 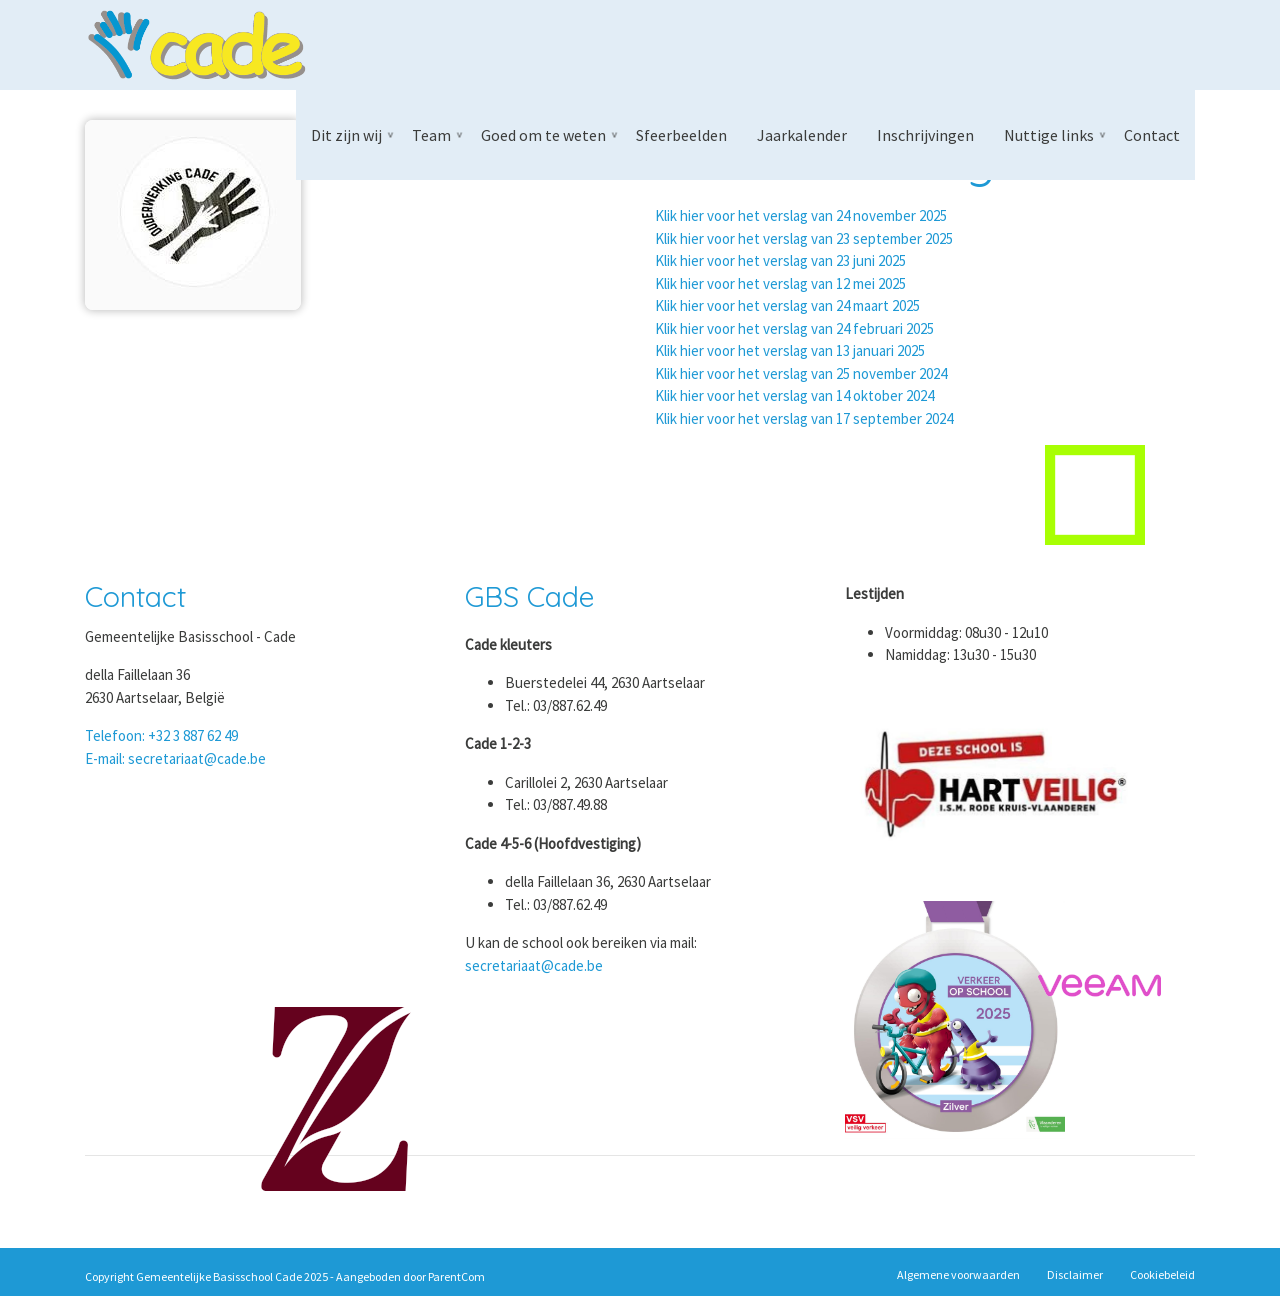 I want to click on open the Zola website or app, so click(x=336, y=1099).